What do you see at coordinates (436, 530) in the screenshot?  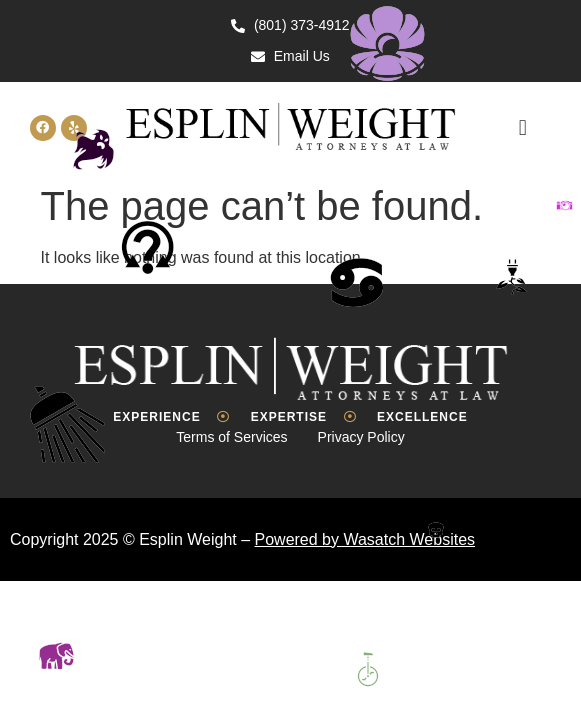 I see `indicates player death or game over state` at bounding box center [436, 530].